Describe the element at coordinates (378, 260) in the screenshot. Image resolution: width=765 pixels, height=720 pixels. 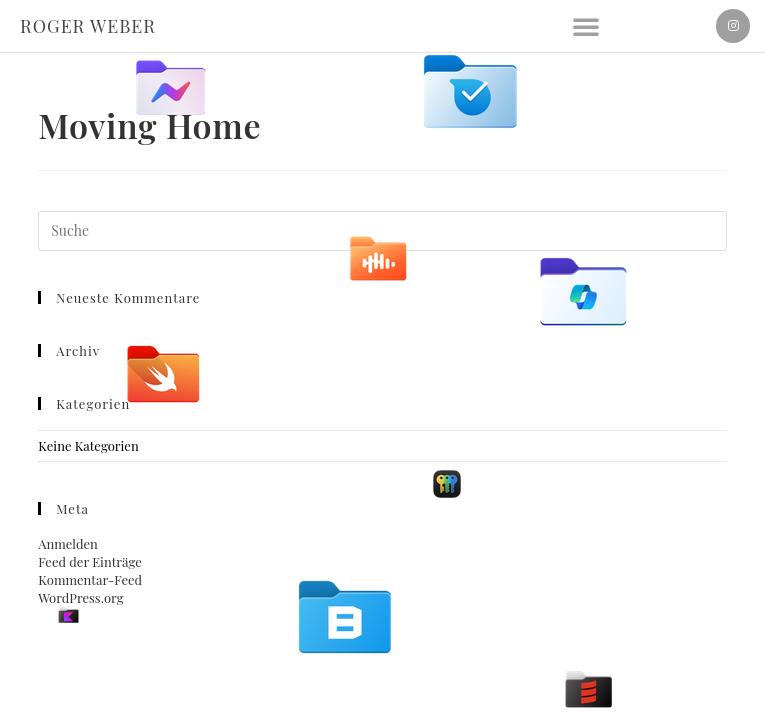
I see `open castbox podcast downloads folder` at that location.